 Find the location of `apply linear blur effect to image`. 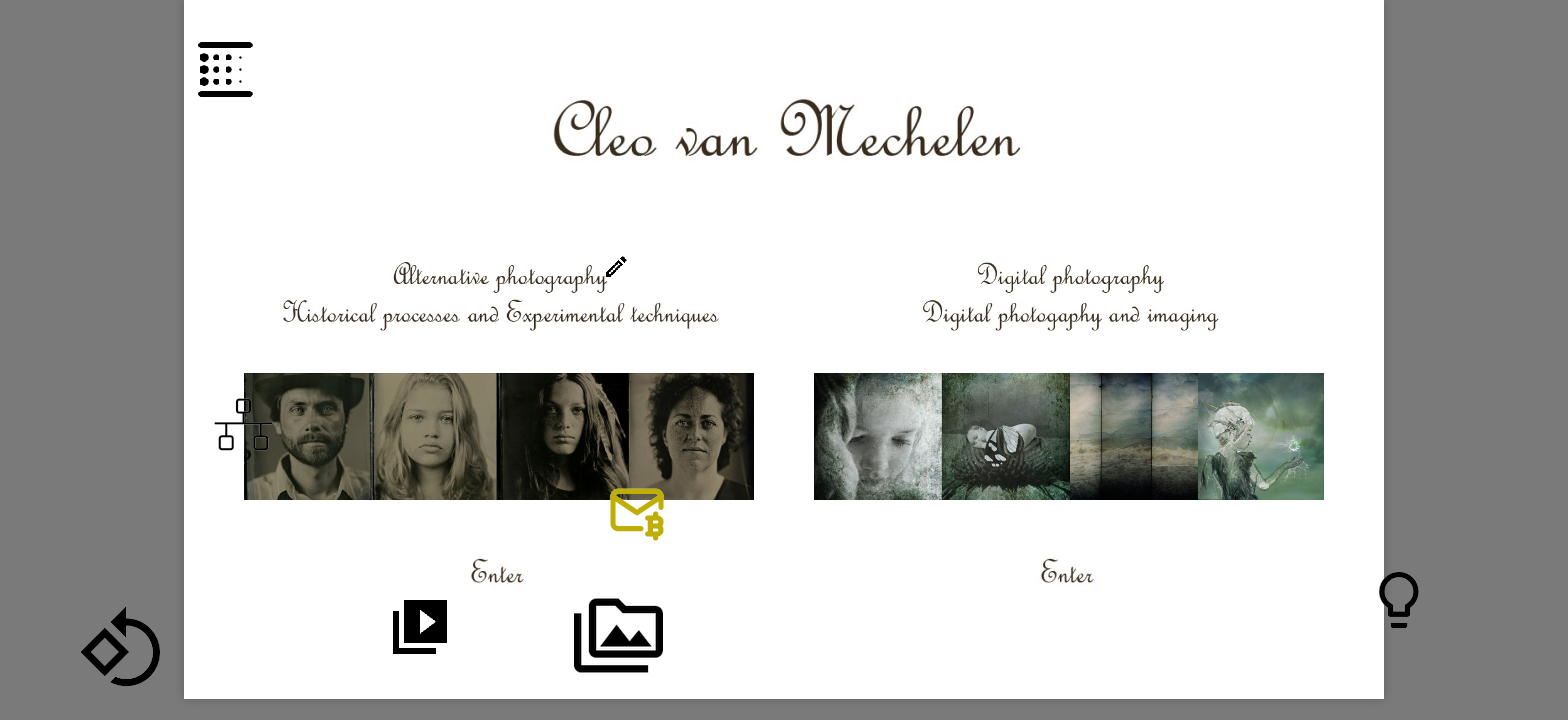

apply linear blur effect to image is located at coordinates (225, 69).